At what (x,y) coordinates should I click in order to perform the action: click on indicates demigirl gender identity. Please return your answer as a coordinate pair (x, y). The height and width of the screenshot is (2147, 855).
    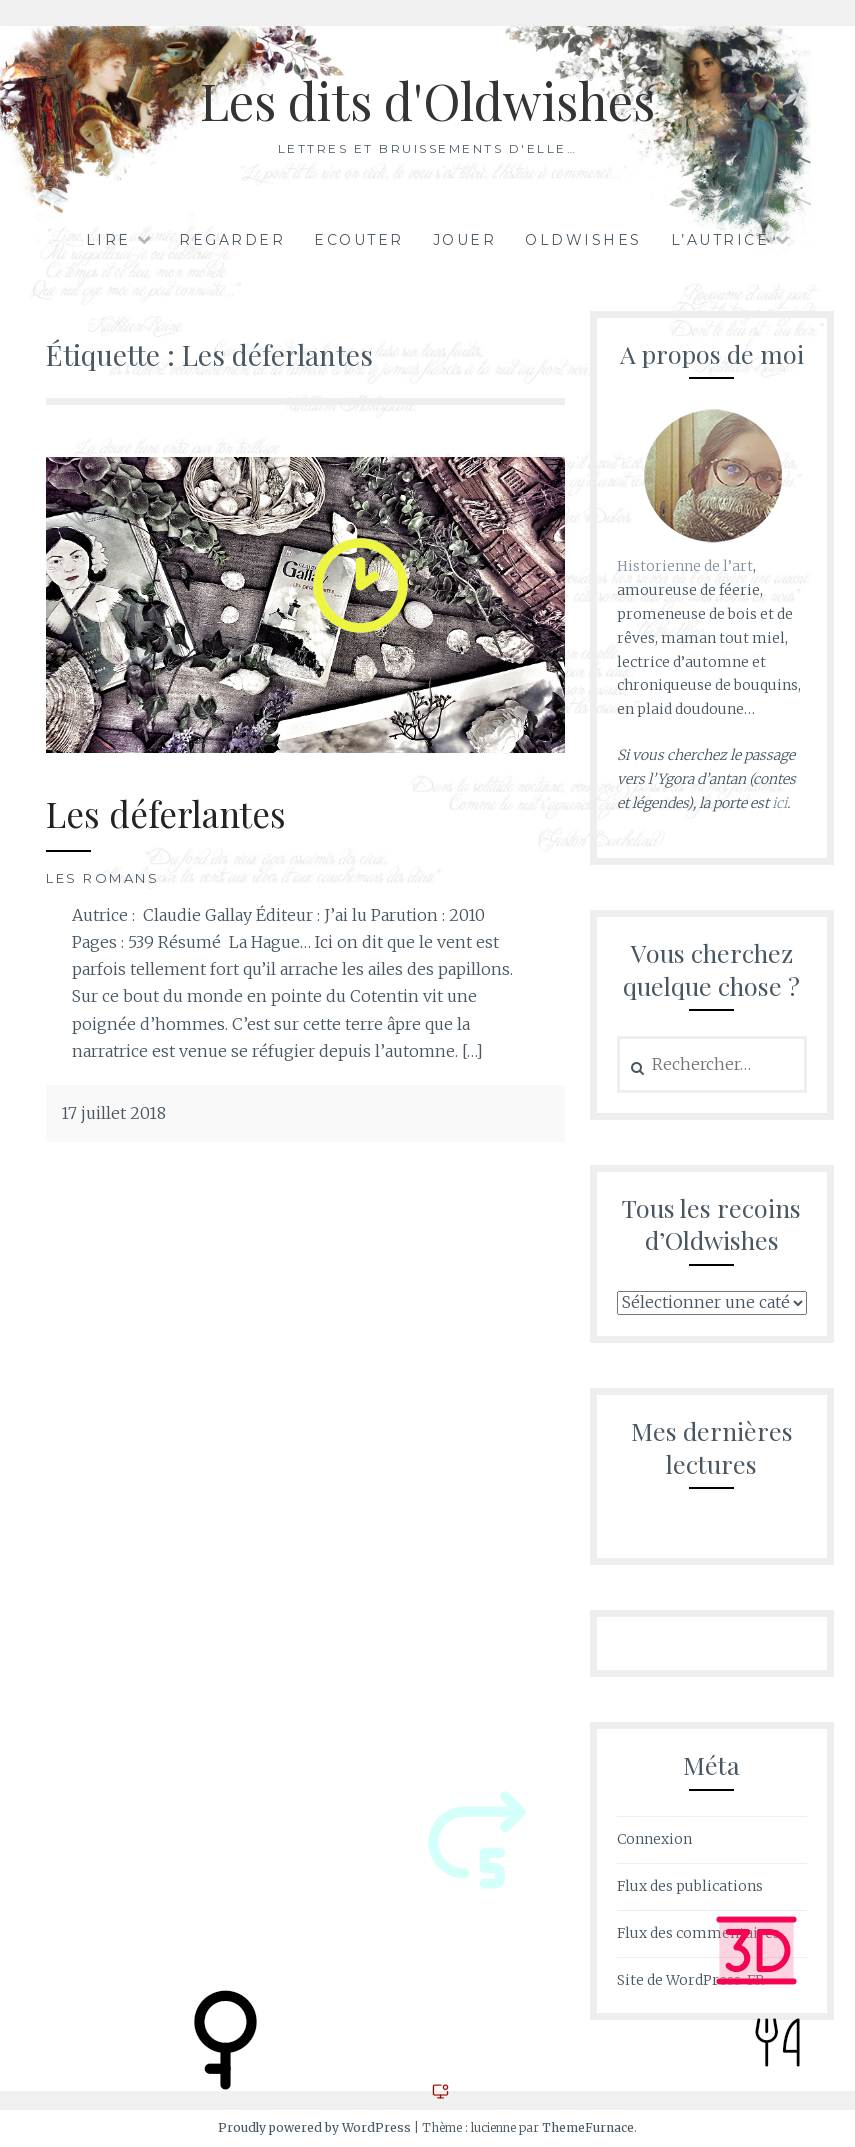
    Looking at the image, I should click on (225, 2037).